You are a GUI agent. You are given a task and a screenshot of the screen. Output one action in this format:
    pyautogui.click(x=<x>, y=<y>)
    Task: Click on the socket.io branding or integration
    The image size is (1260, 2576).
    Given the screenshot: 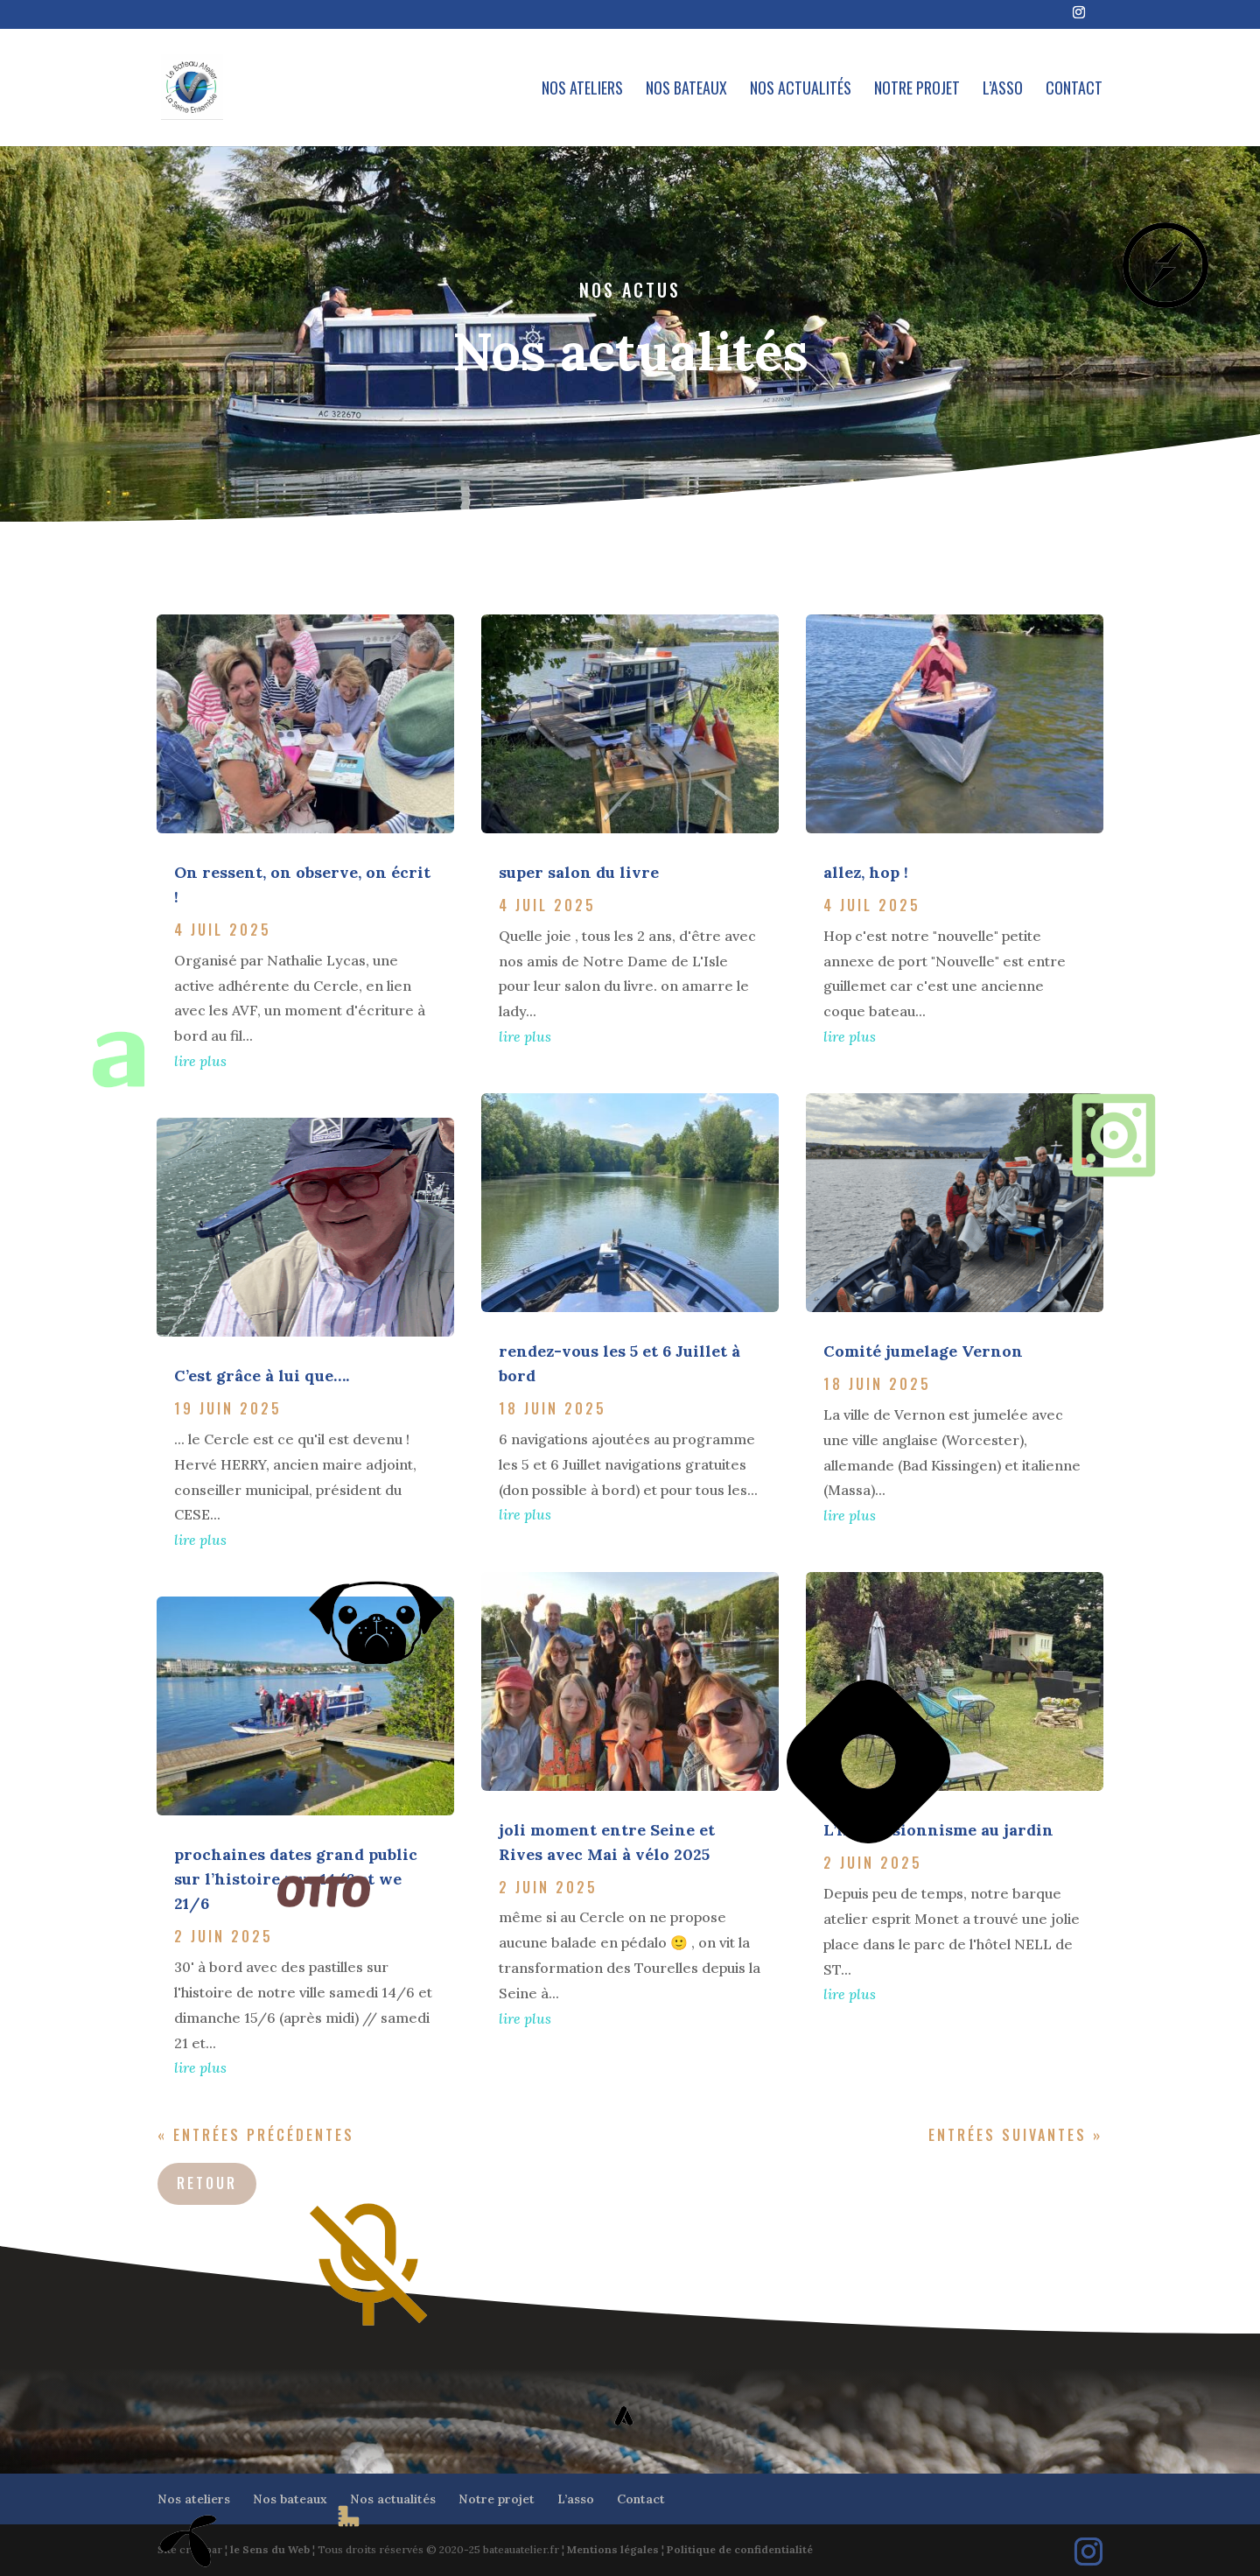 What is the action you would take?
    pyautogui.click(x=1166, y=265)
    